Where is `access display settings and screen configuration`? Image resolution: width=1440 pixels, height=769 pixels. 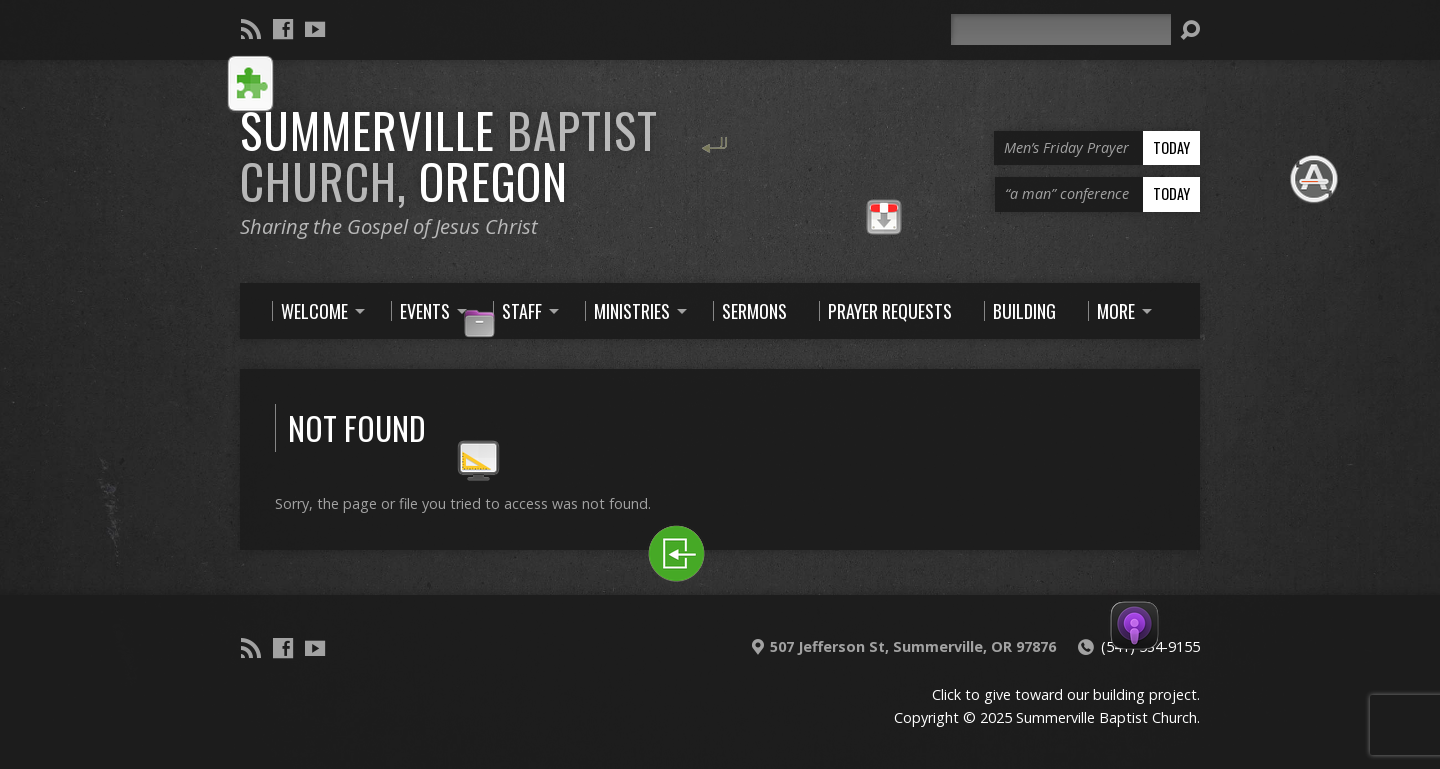
access display settings and screen configuration is located at coordinates (478, 460).